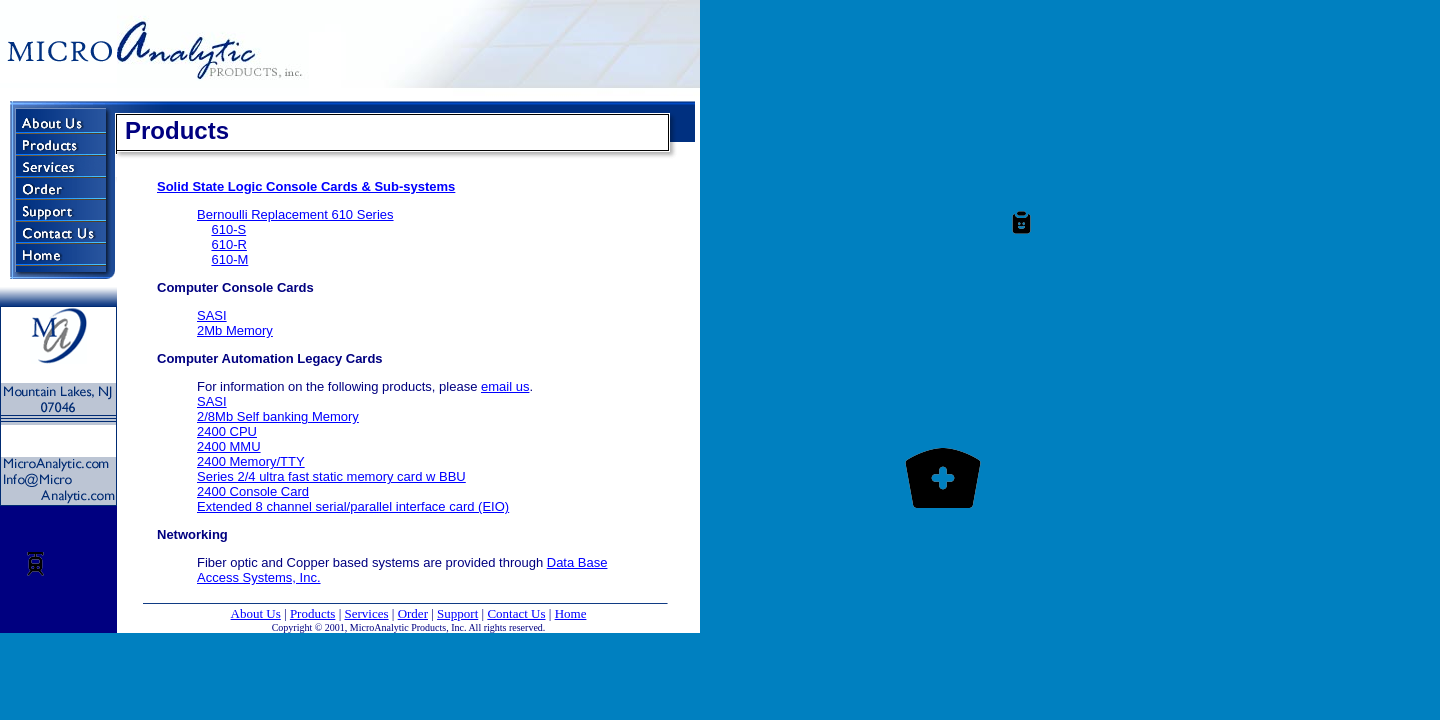 The image size is (1440, 720). Describe the element at coordinates (943, 478) in the screenshot. I see `access nursing or healthcare services` at that location.